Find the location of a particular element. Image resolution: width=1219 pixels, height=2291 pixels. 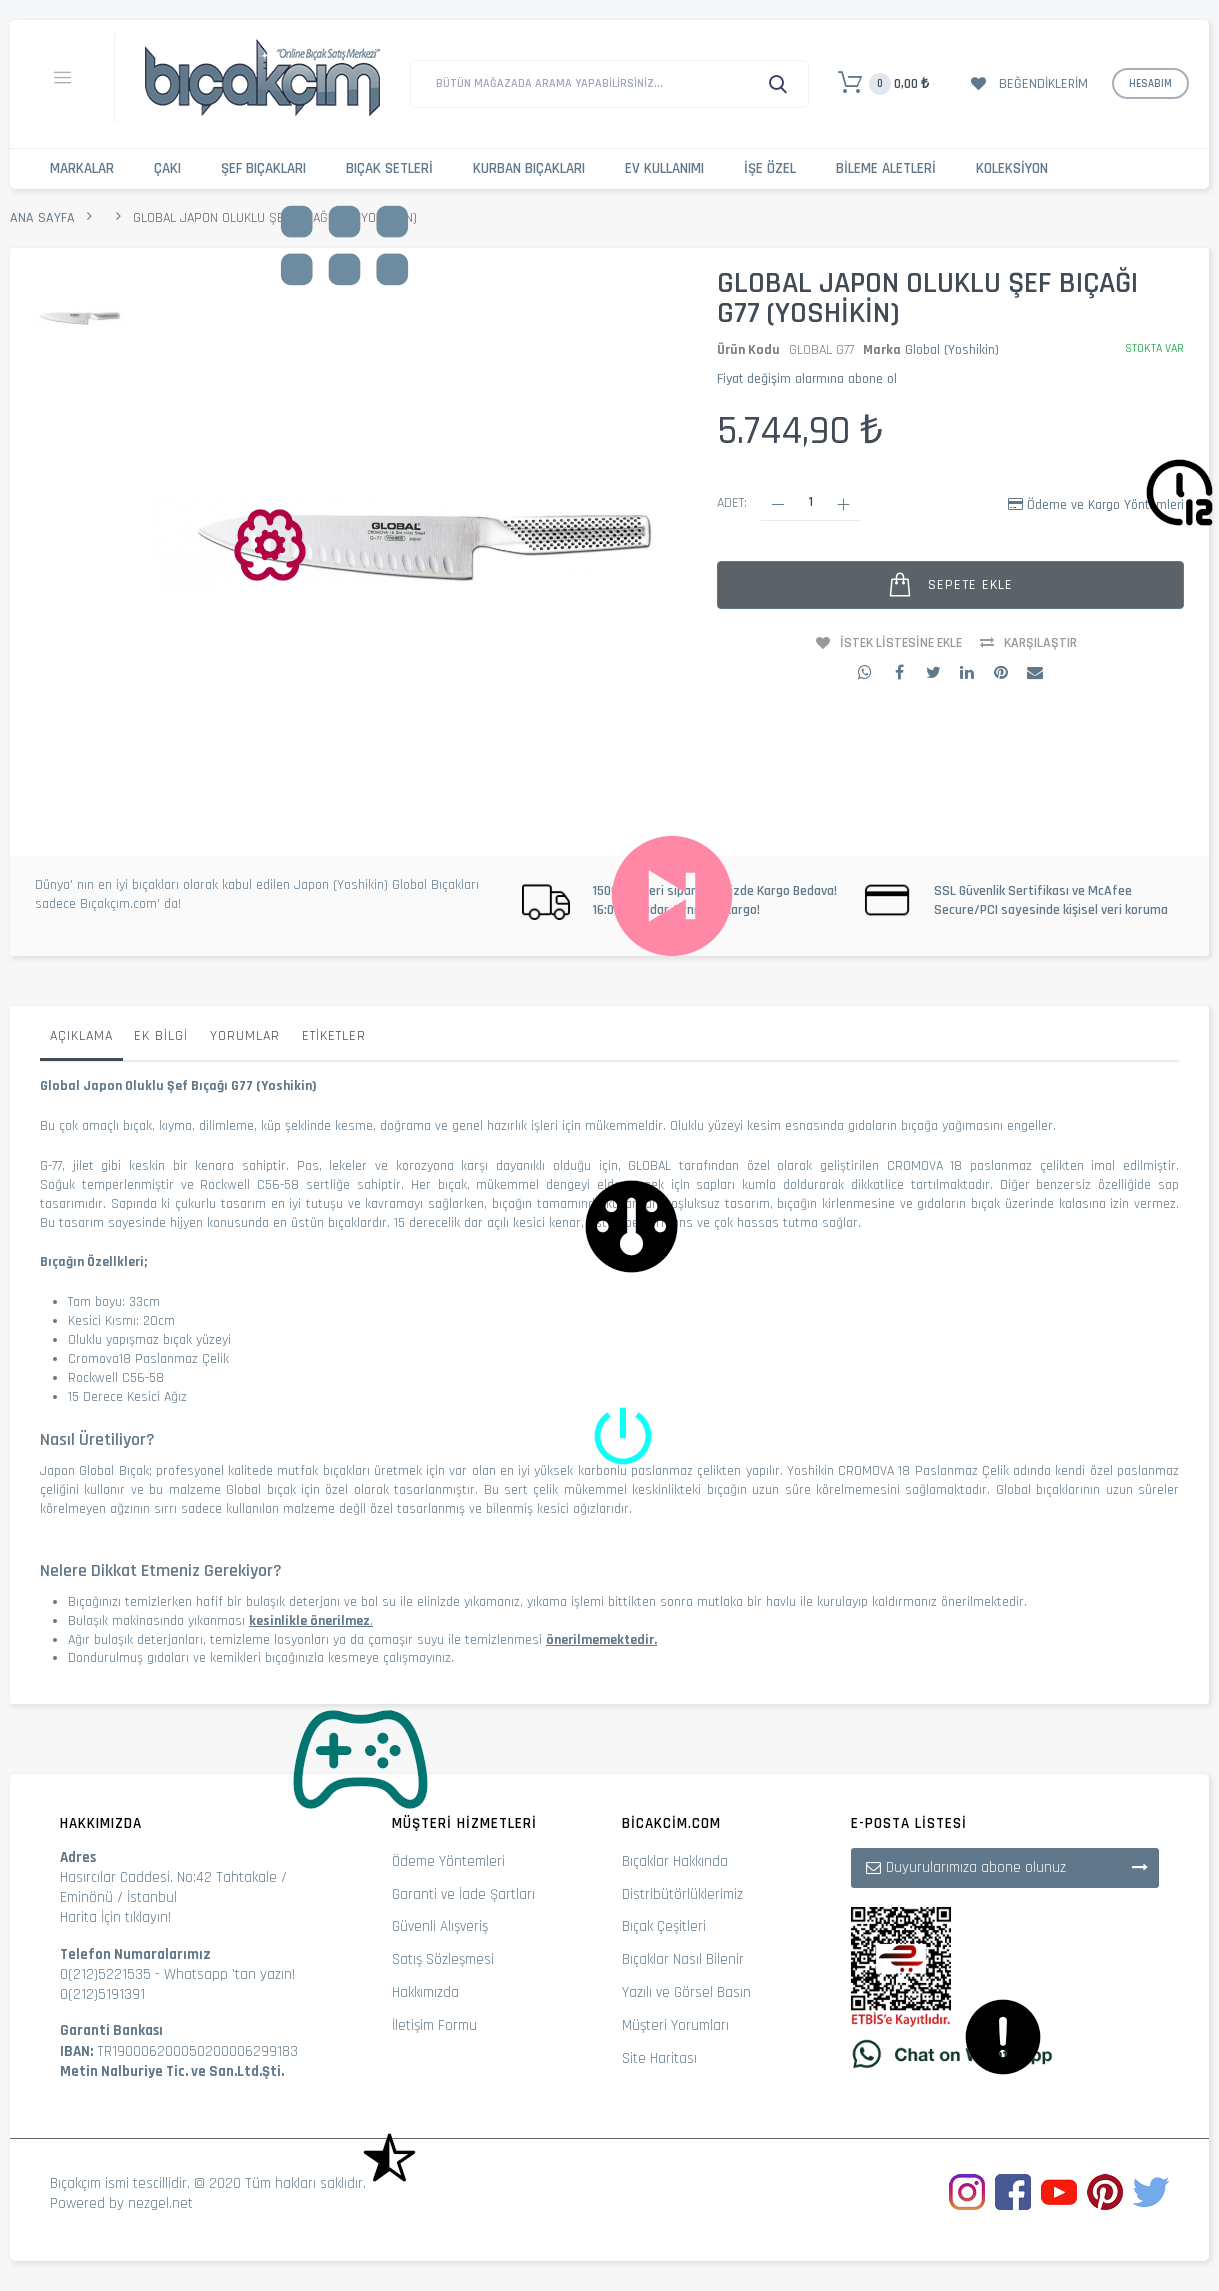

indicates a warning or error state is located at coordinates (1003, 2037).